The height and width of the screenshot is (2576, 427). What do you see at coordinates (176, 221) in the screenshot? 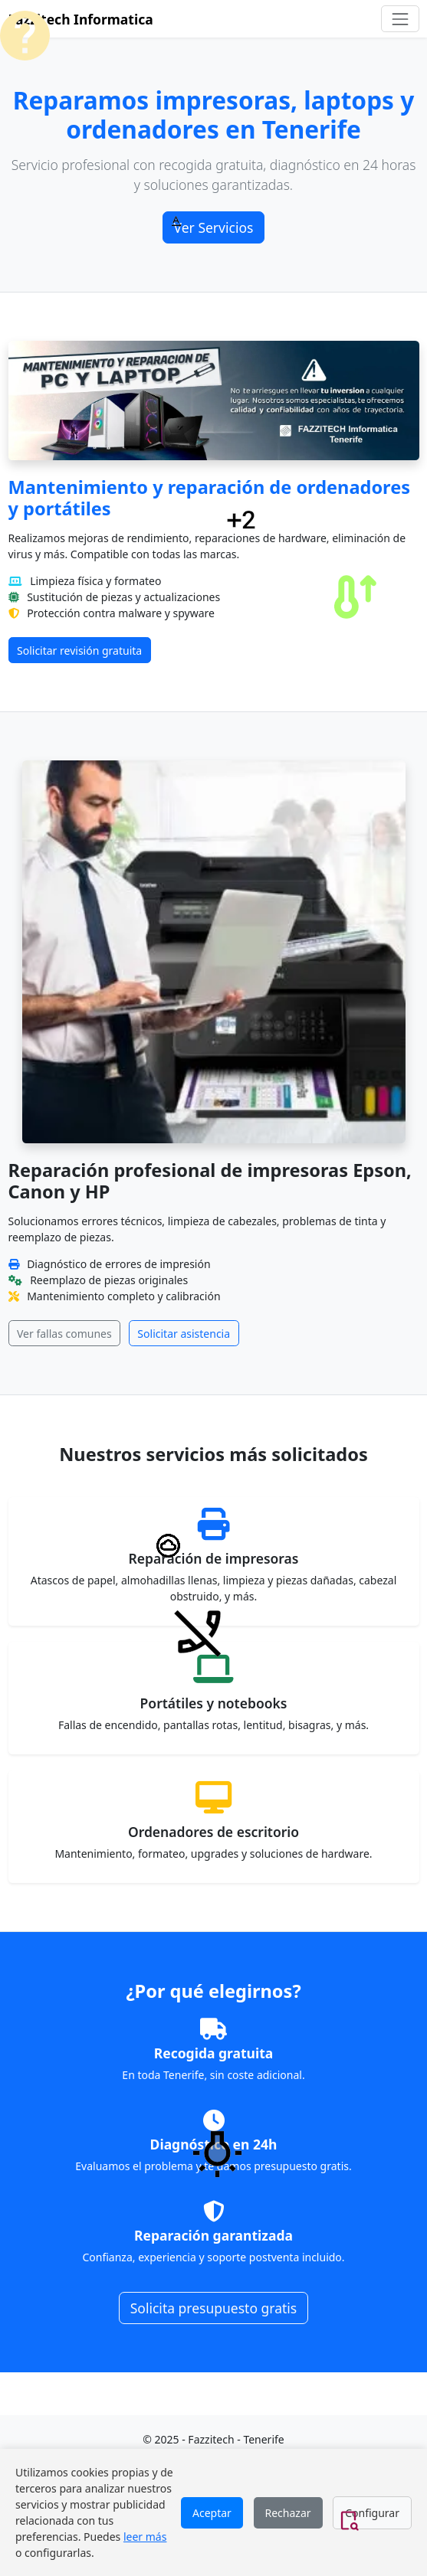
I see `set text to horizontal orientation` at bounding box center [176, 221].